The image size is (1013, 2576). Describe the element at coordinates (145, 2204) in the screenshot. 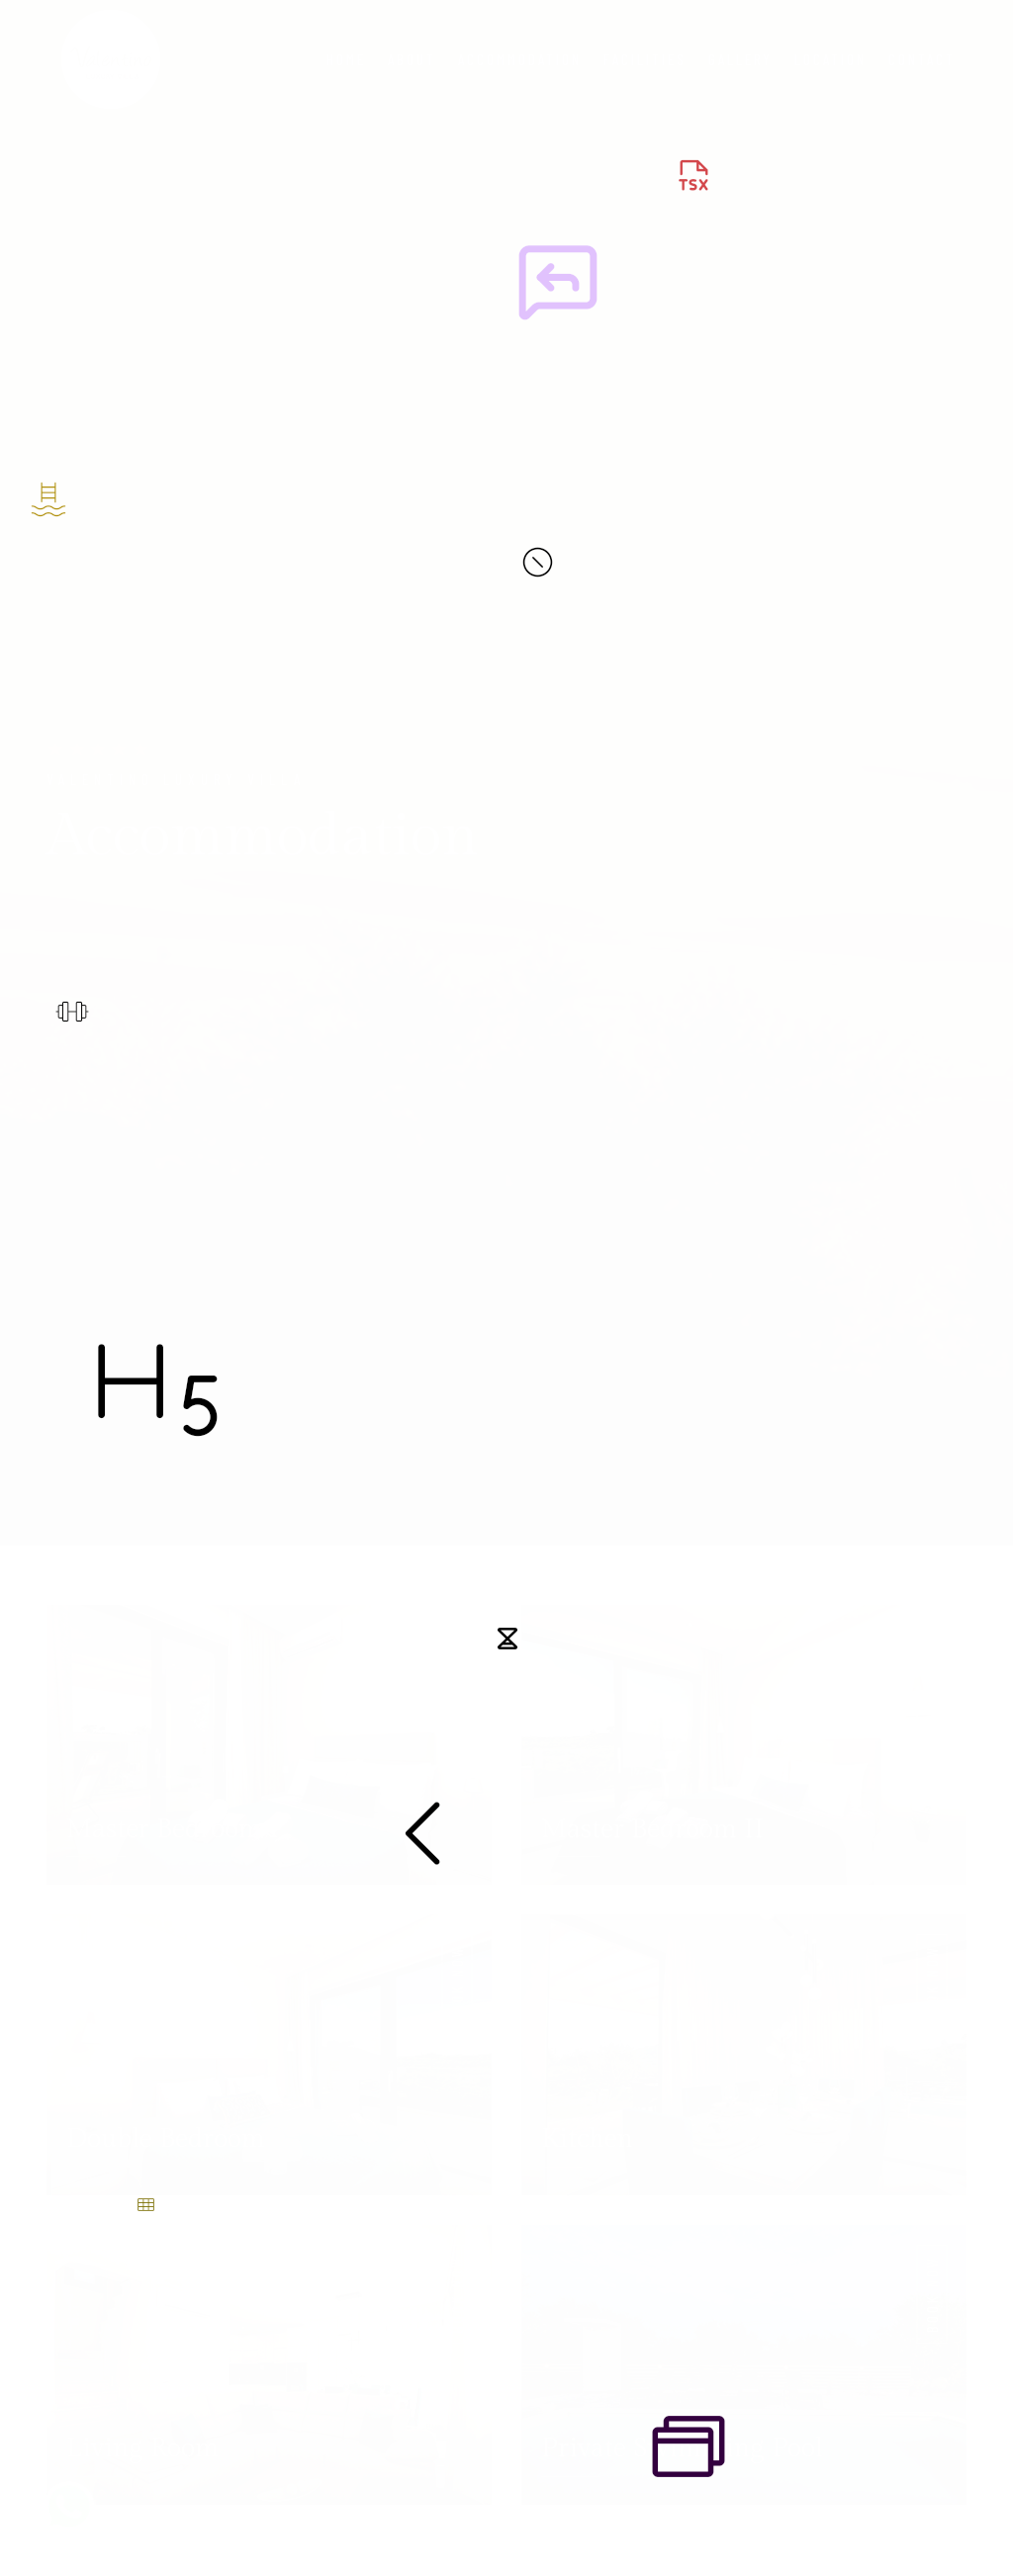

I see `view all apps or menu options` at that location.